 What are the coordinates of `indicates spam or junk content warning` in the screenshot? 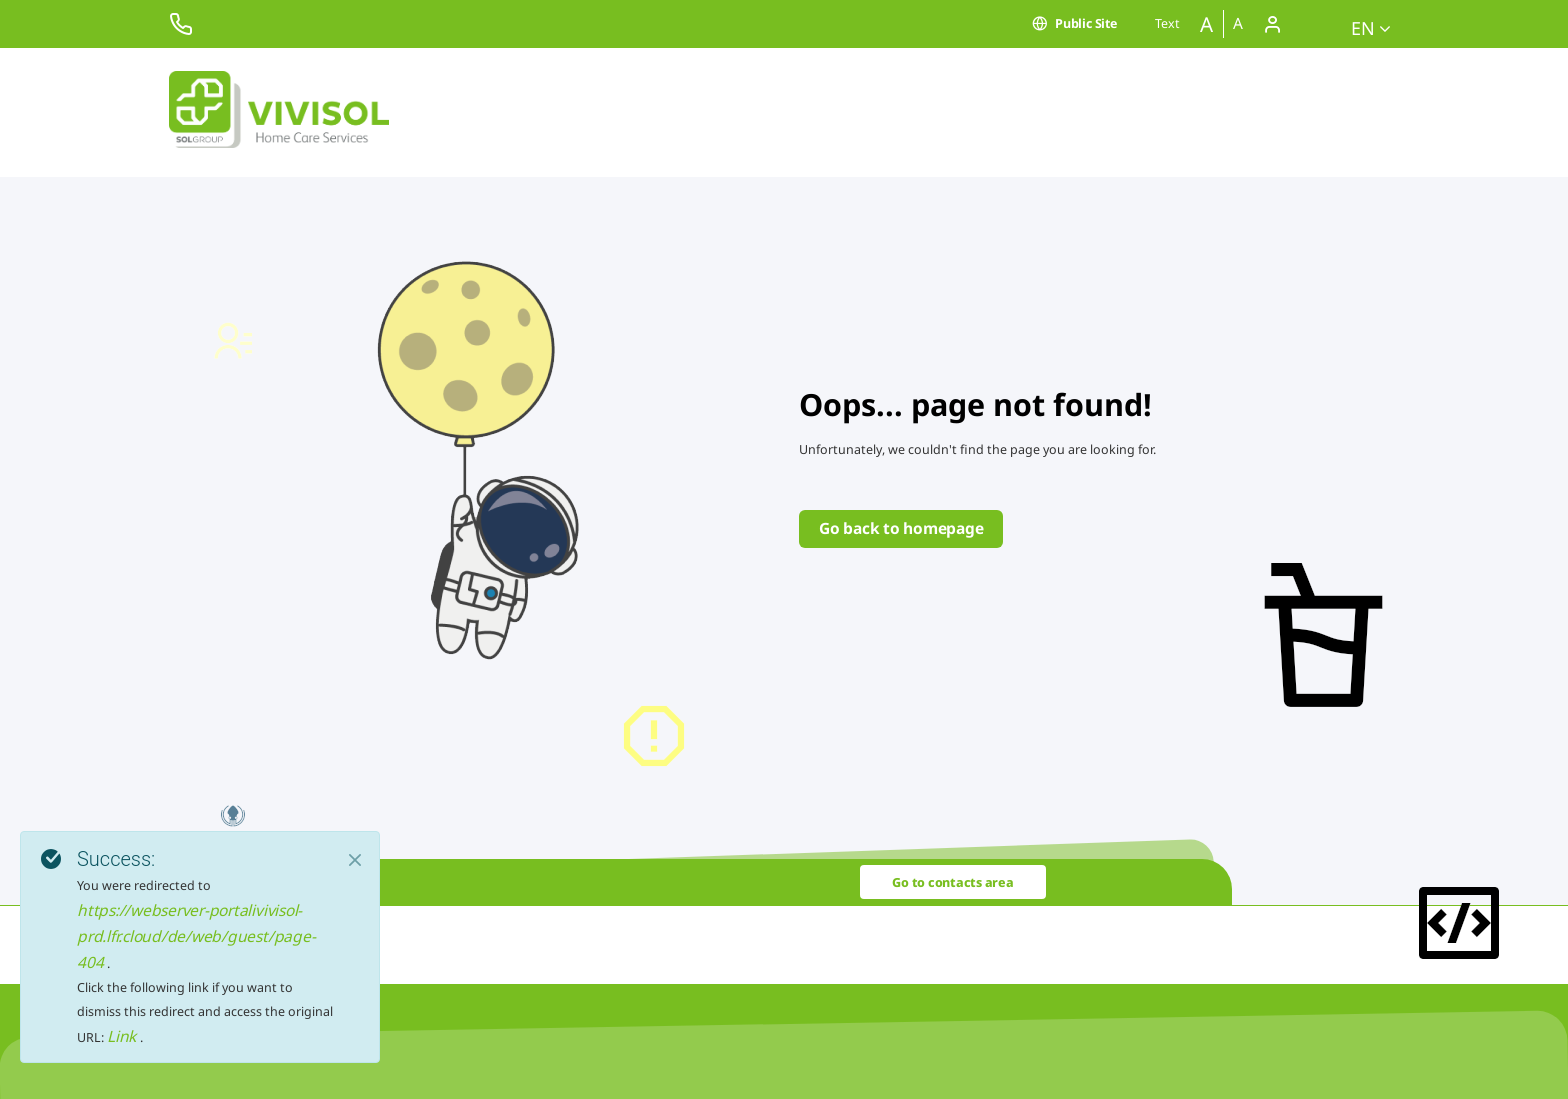 It's located at (654, 736).